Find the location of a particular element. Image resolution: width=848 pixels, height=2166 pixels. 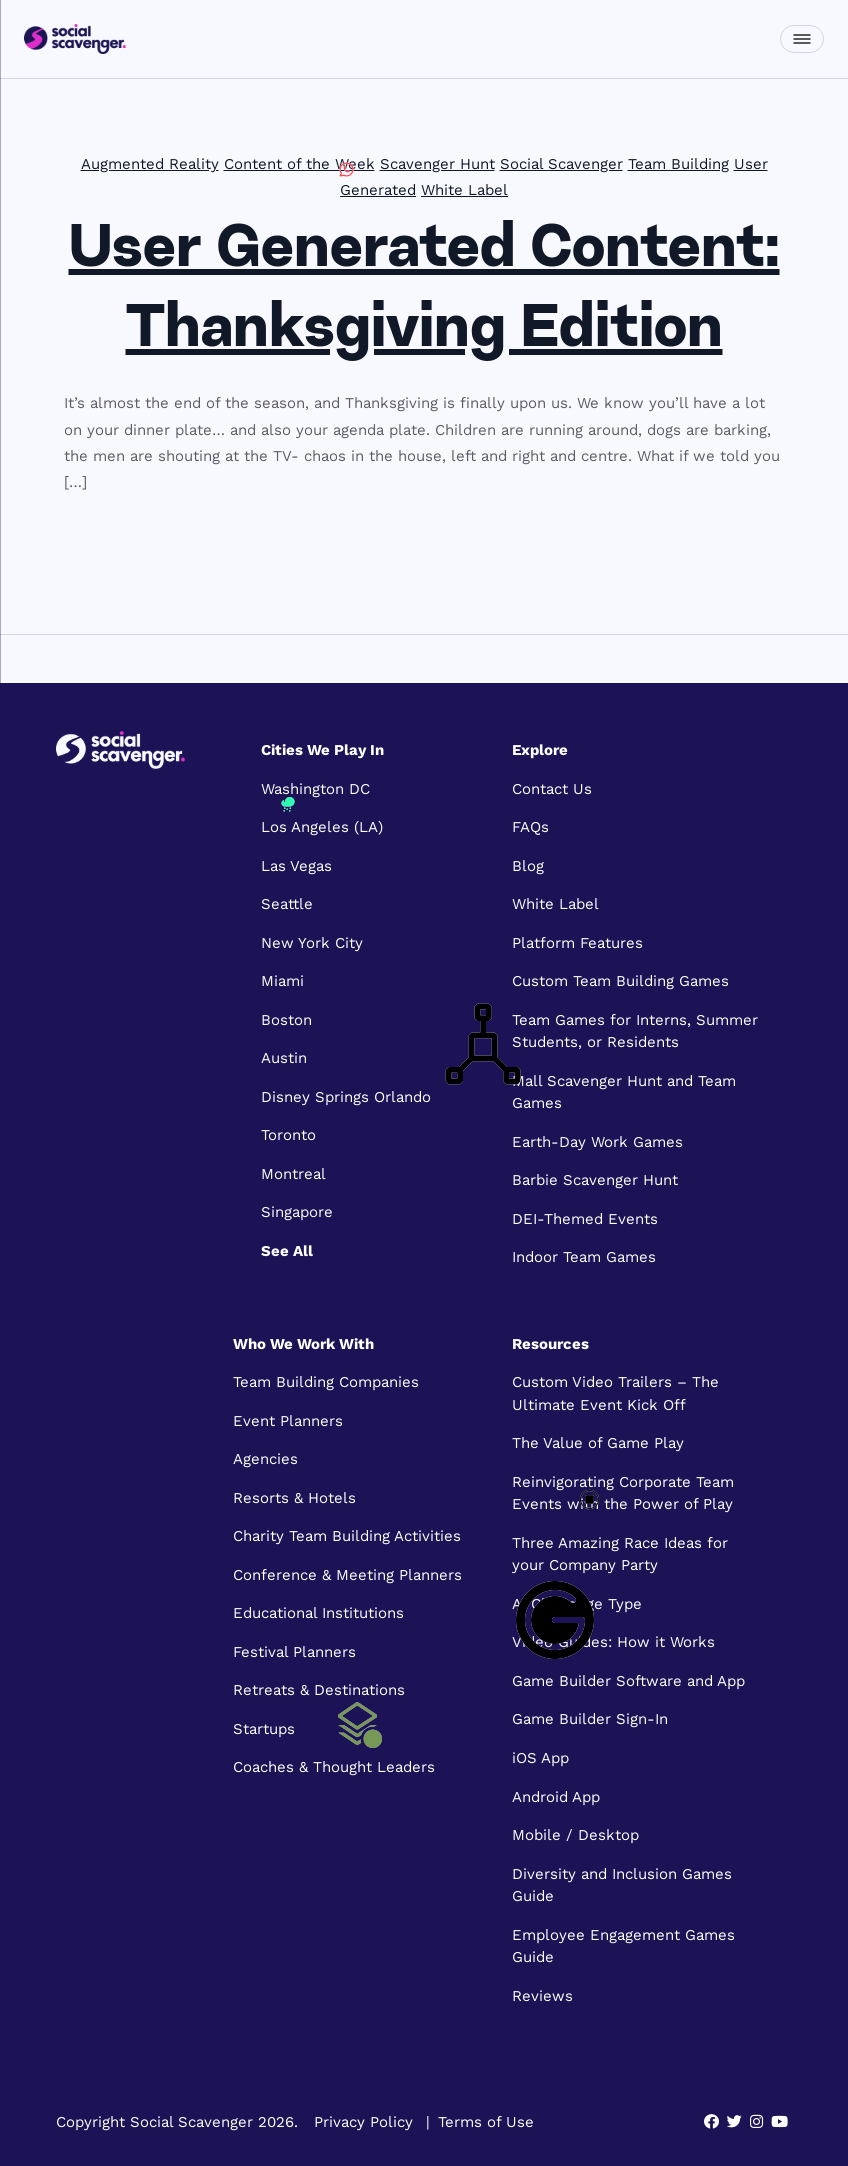

indicates snowy weather conditions is located at coordinates (288, 804).